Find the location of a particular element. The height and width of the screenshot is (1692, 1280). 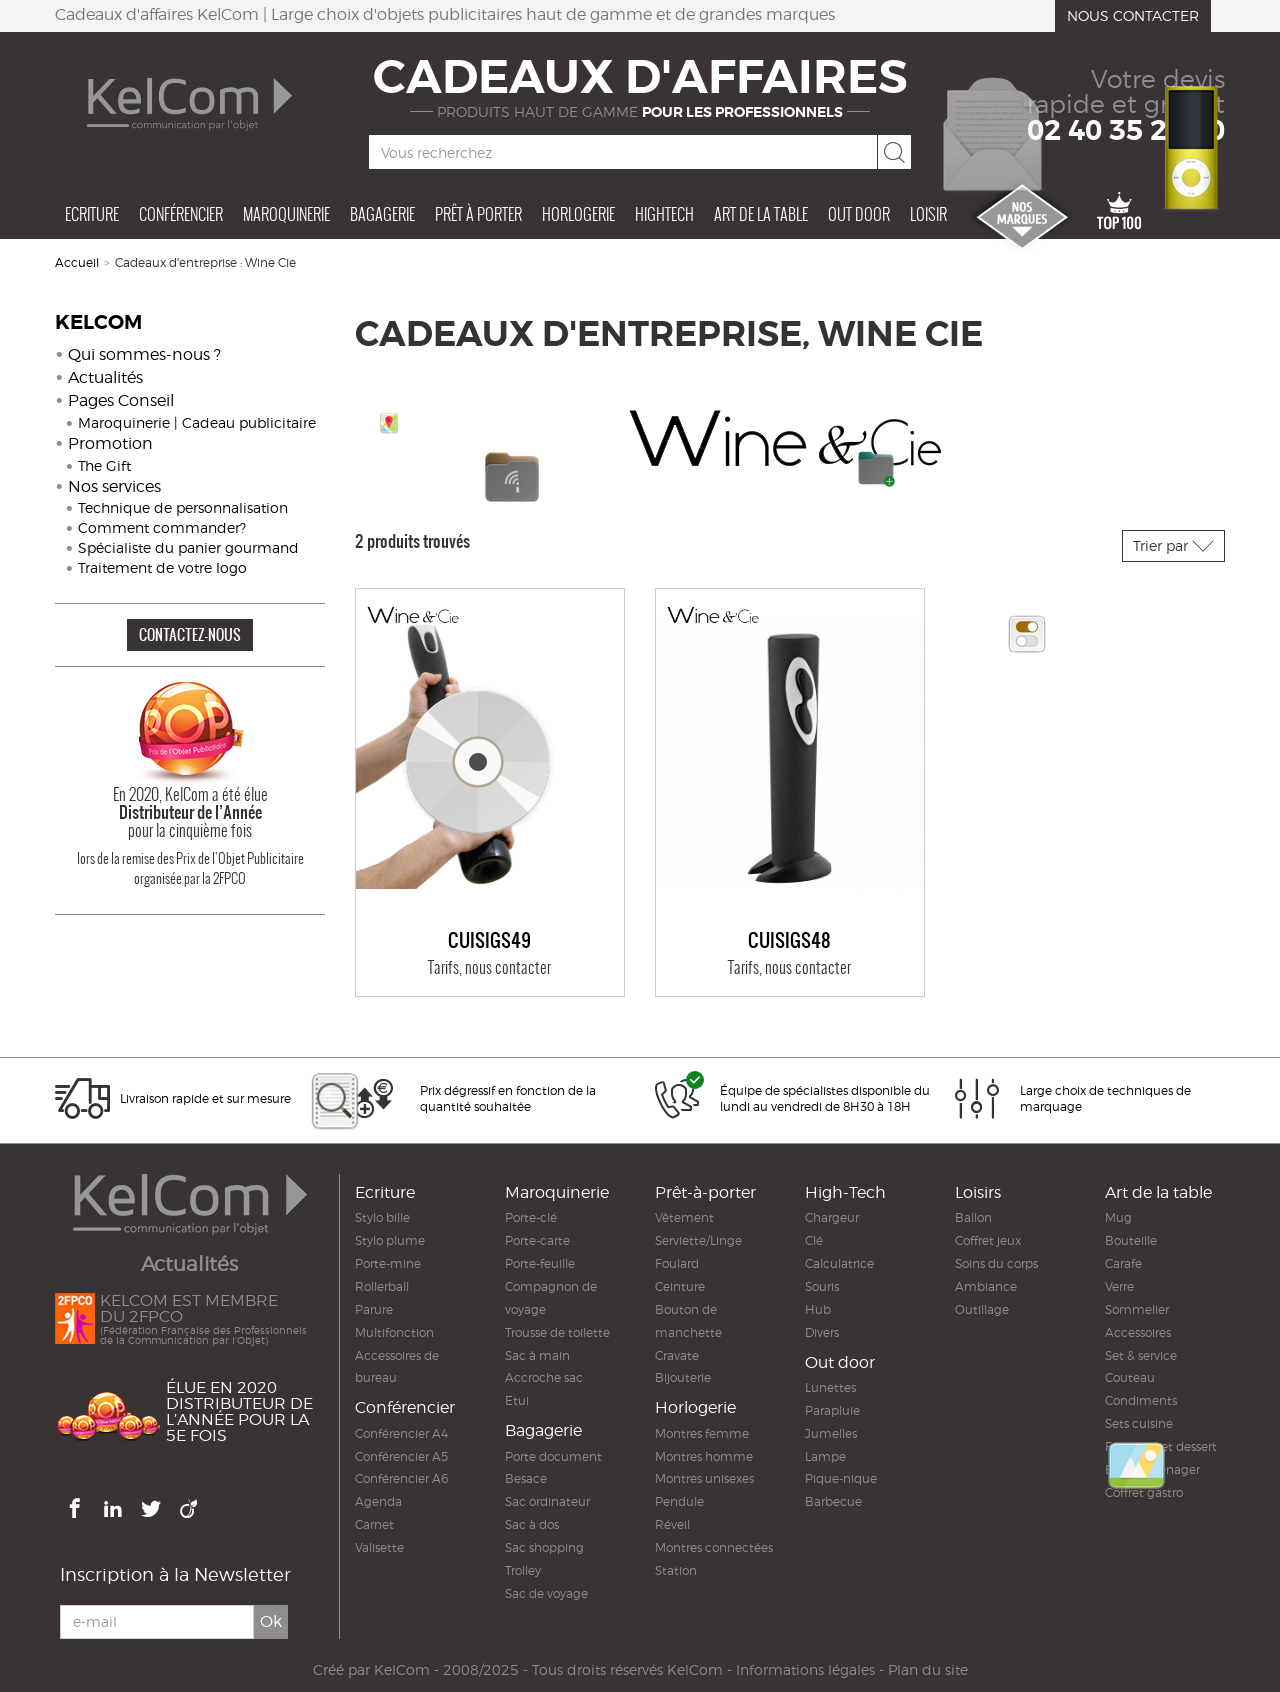

indicates an email has been read is located at coordinates (992, 136).